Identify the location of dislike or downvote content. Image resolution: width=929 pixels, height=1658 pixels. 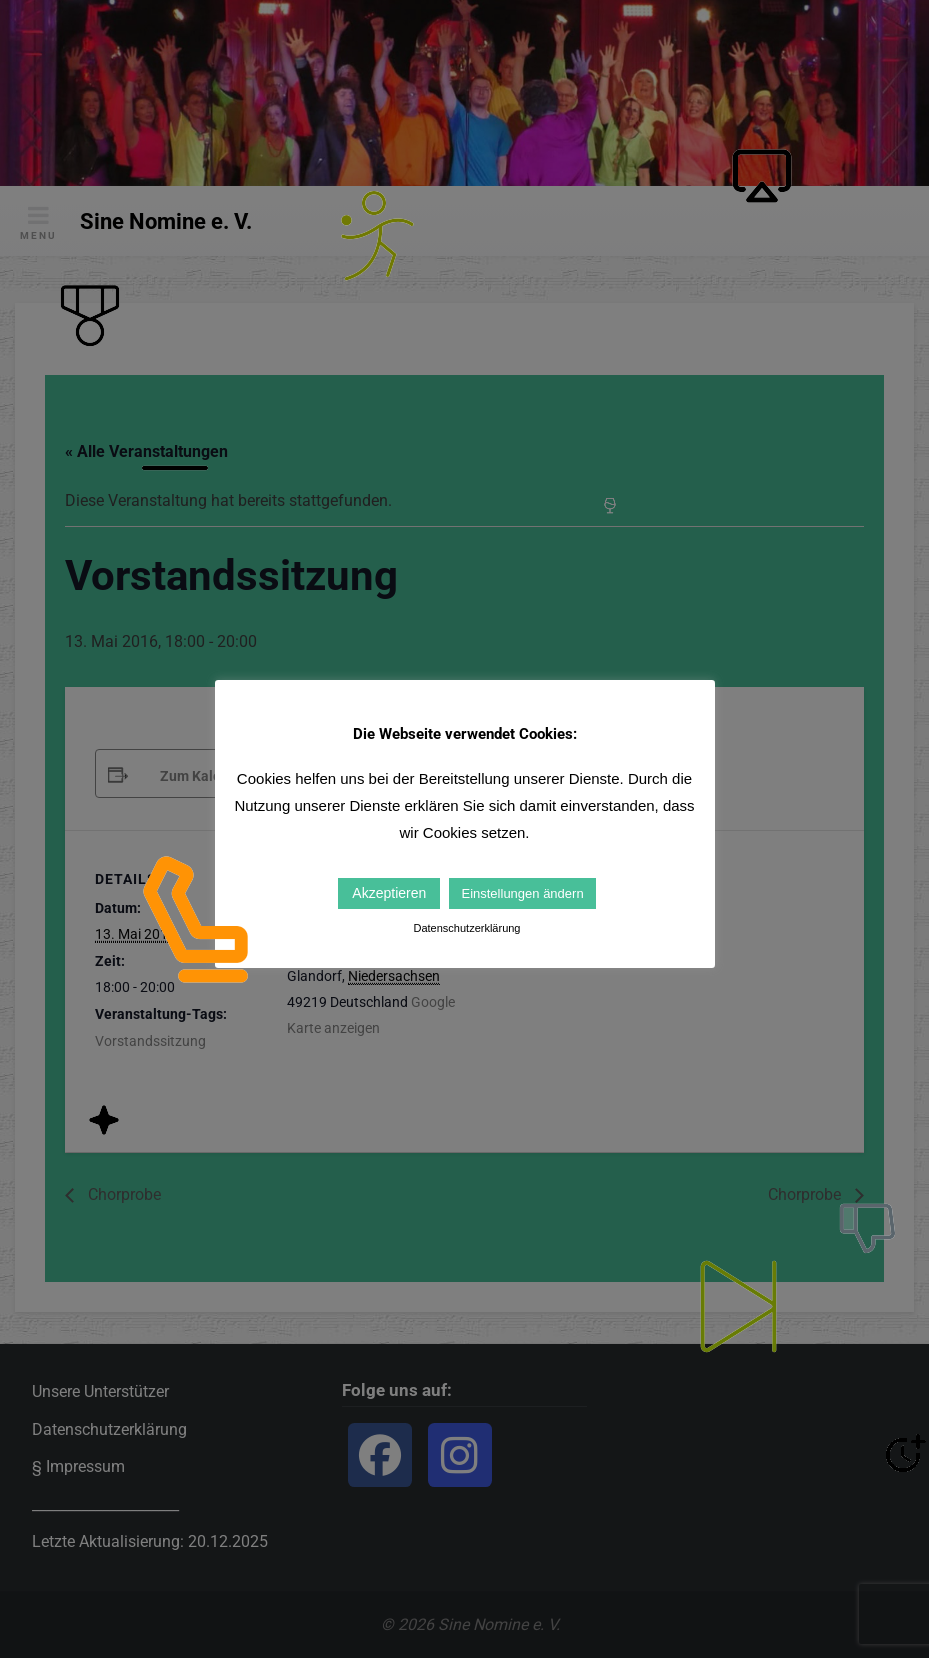
(867, 1225).